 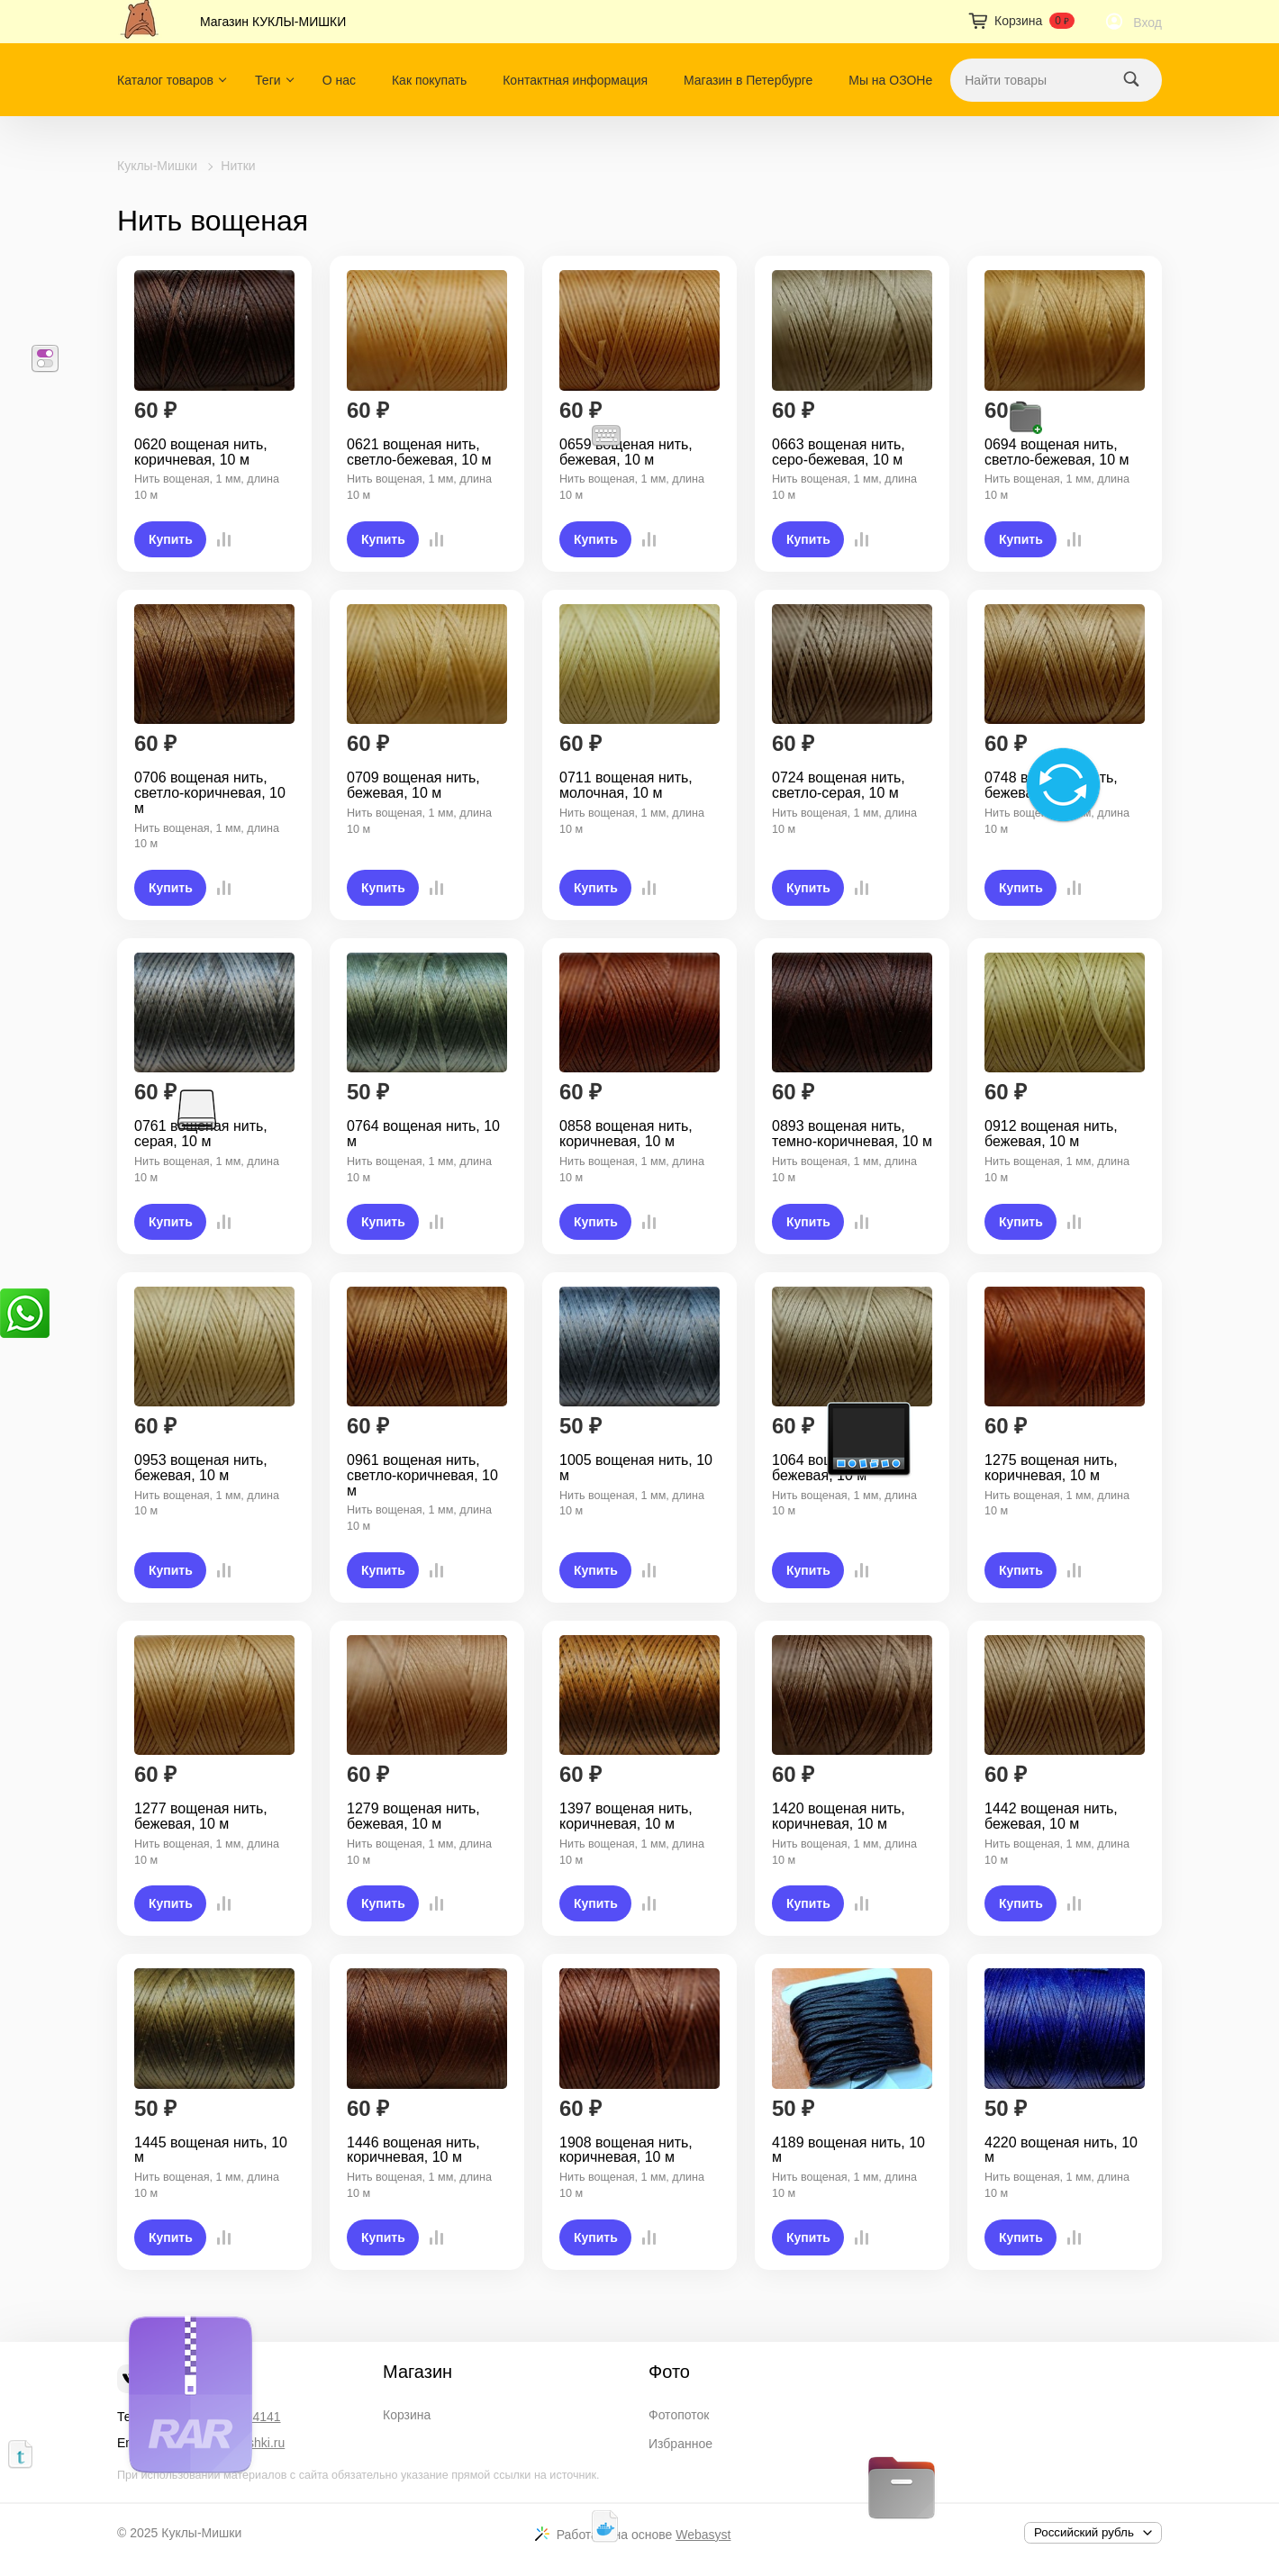 I want to click on access the dock settings or preferences, so click(x=868, y=1439).